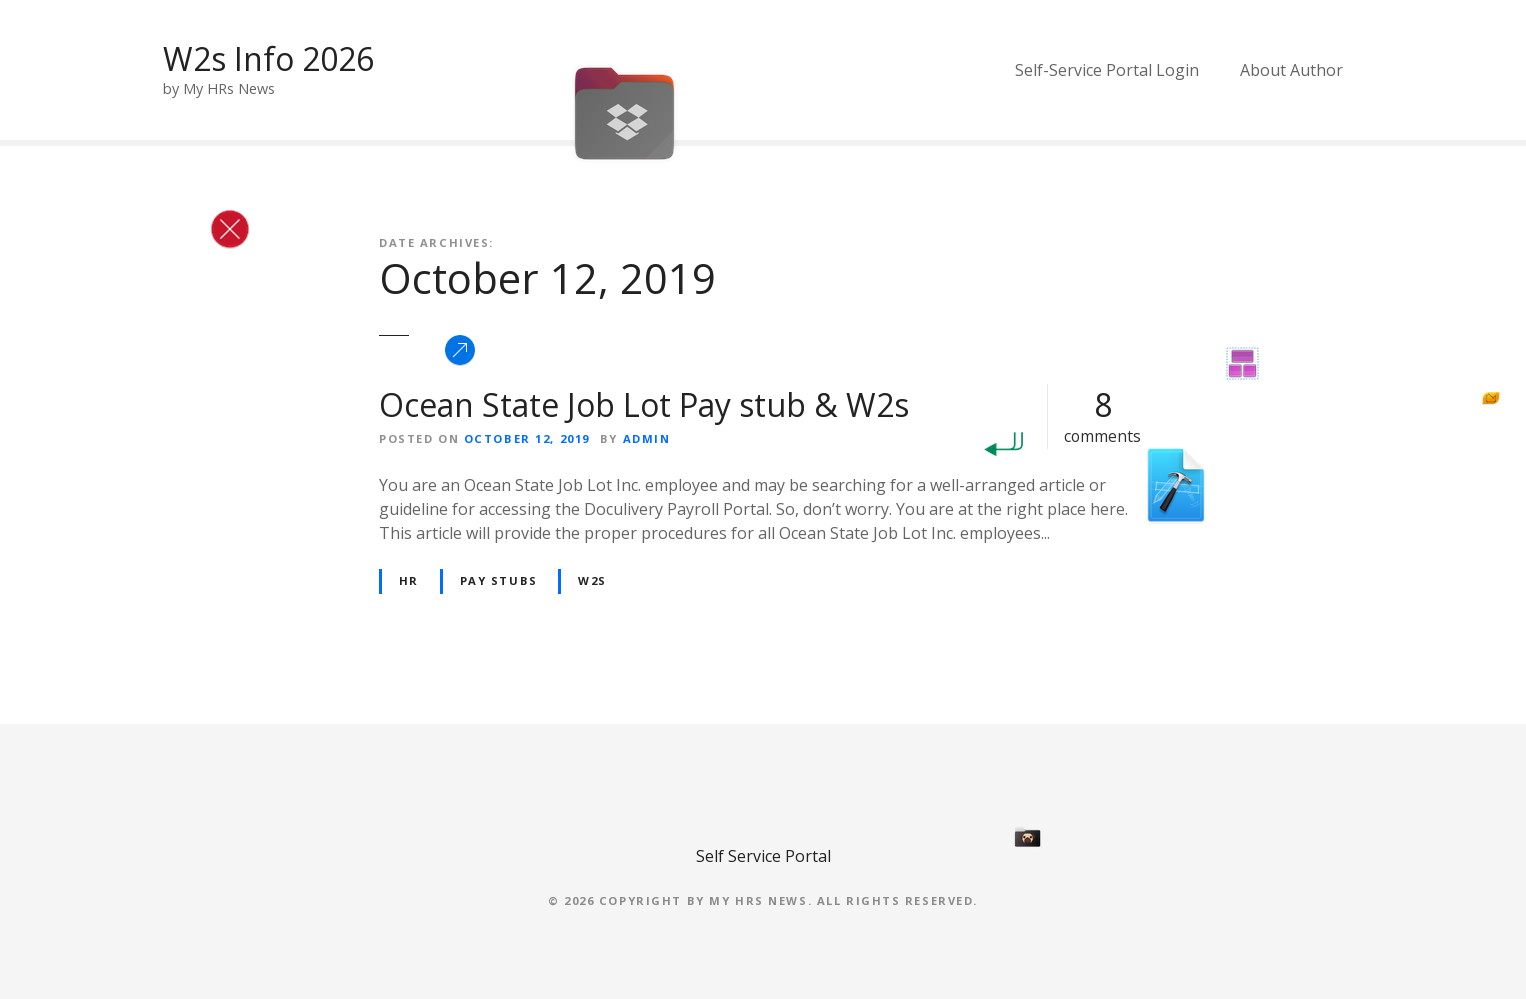 This screenshot has width=1526, height=999. What do you see at coordinates (1027, 837) in the screenshot?
I see `folder containing pug-related images or files` at bounding box center [1027, 837].